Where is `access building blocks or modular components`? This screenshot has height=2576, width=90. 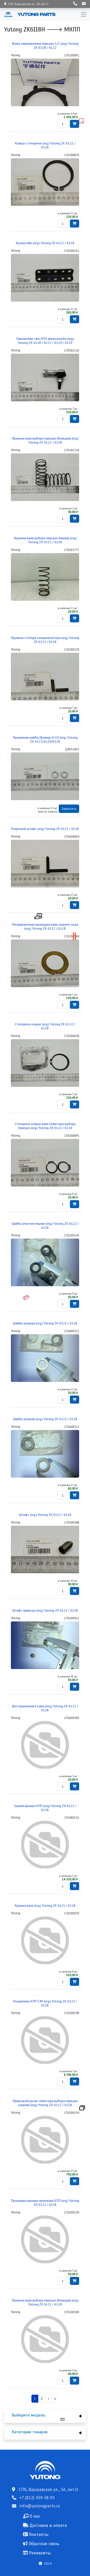
access building blocks or modular components is located at coordinates (26, 1297).